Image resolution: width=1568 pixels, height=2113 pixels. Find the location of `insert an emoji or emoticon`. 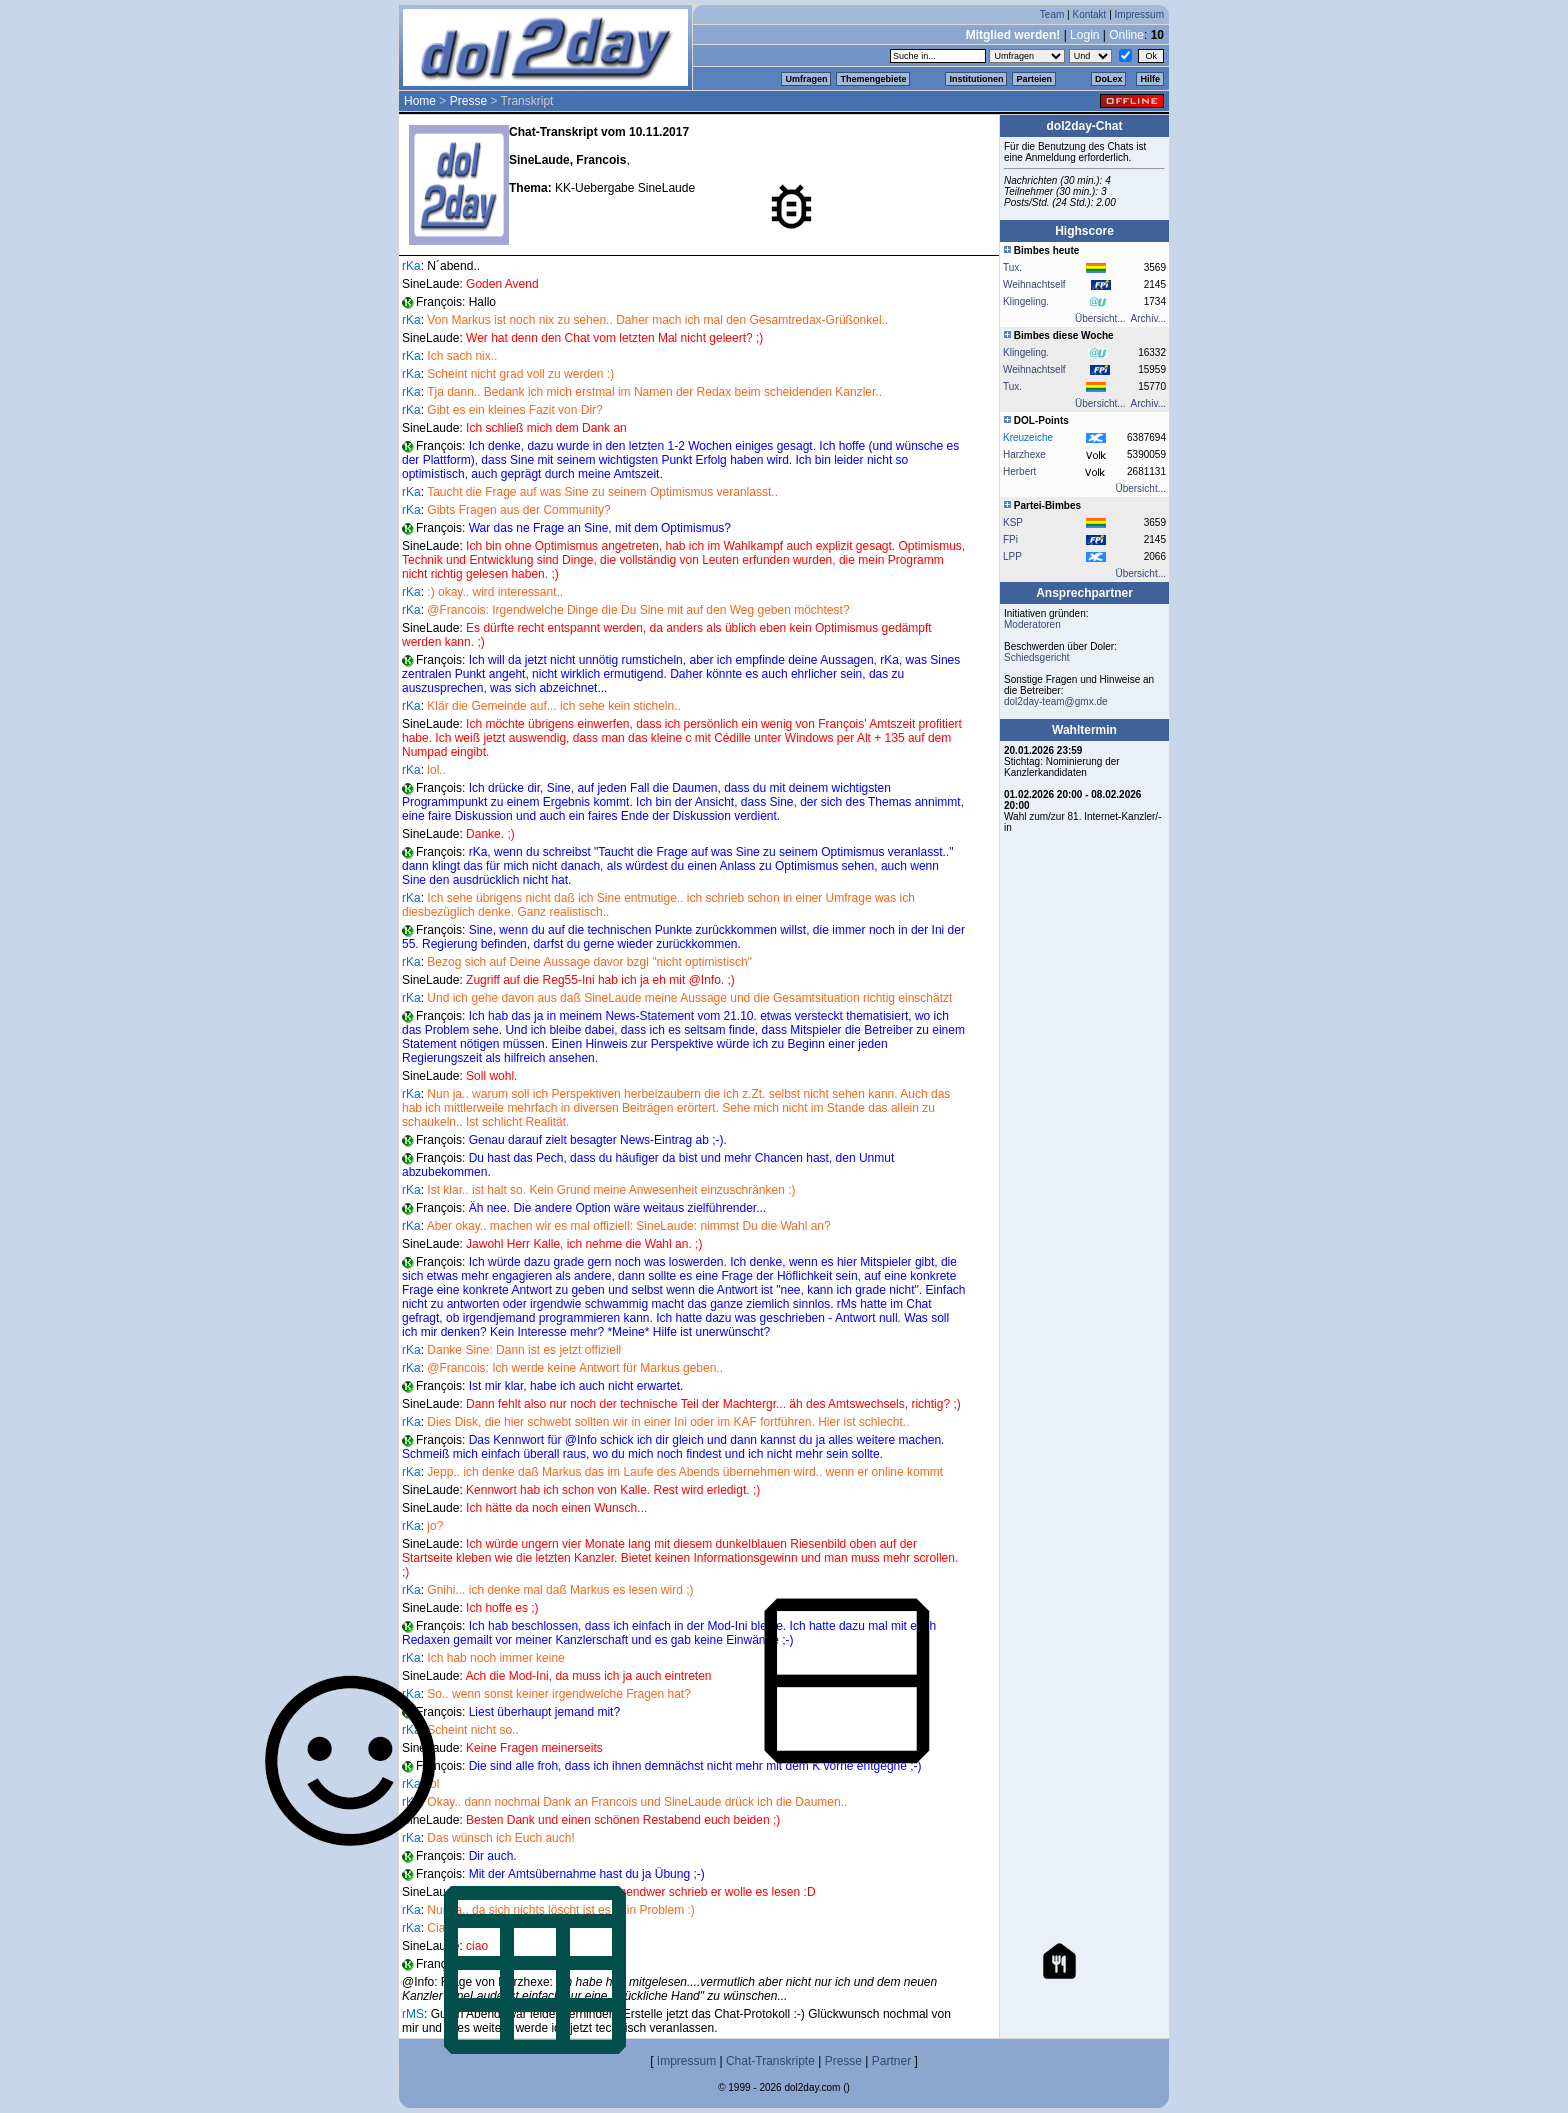

insert an emoji or emoticon is located at coordinates (350, 1761).